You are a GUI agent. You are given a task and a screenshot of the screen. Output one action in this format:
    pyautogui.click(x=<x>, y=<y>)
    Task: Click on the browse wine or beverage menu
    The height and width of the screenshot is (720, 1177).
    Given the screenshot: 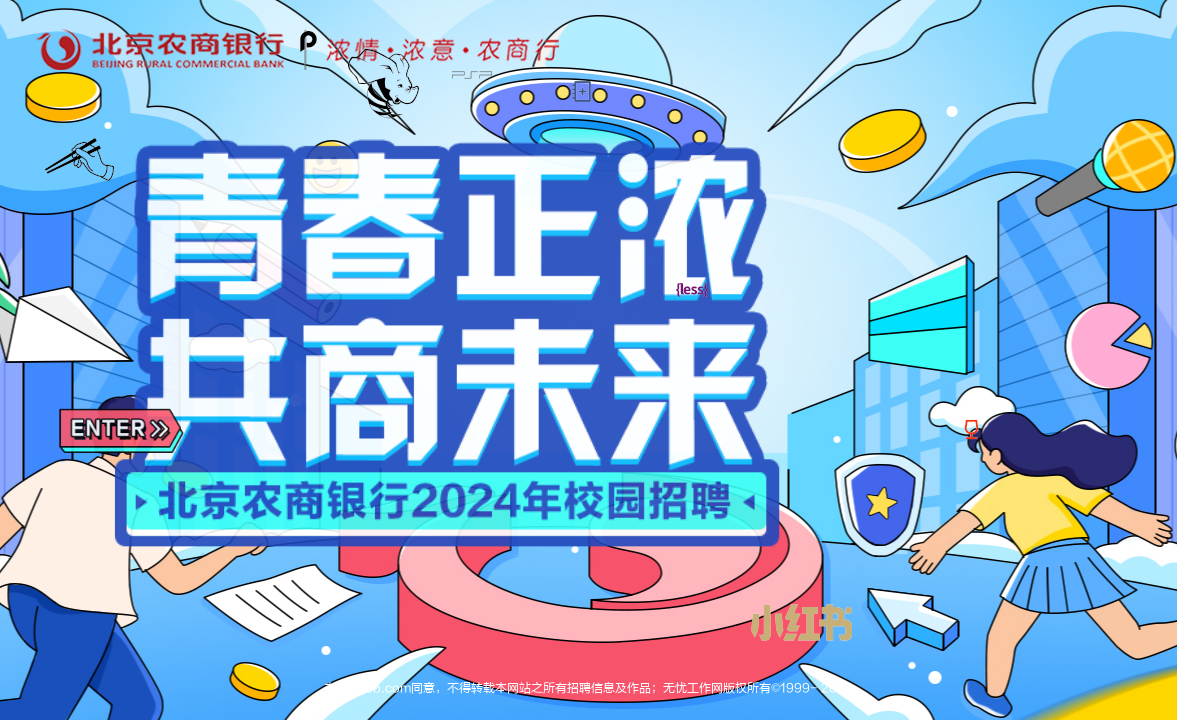 What is the action you would take?
    pyautogui.click(x=971, y=429)
    